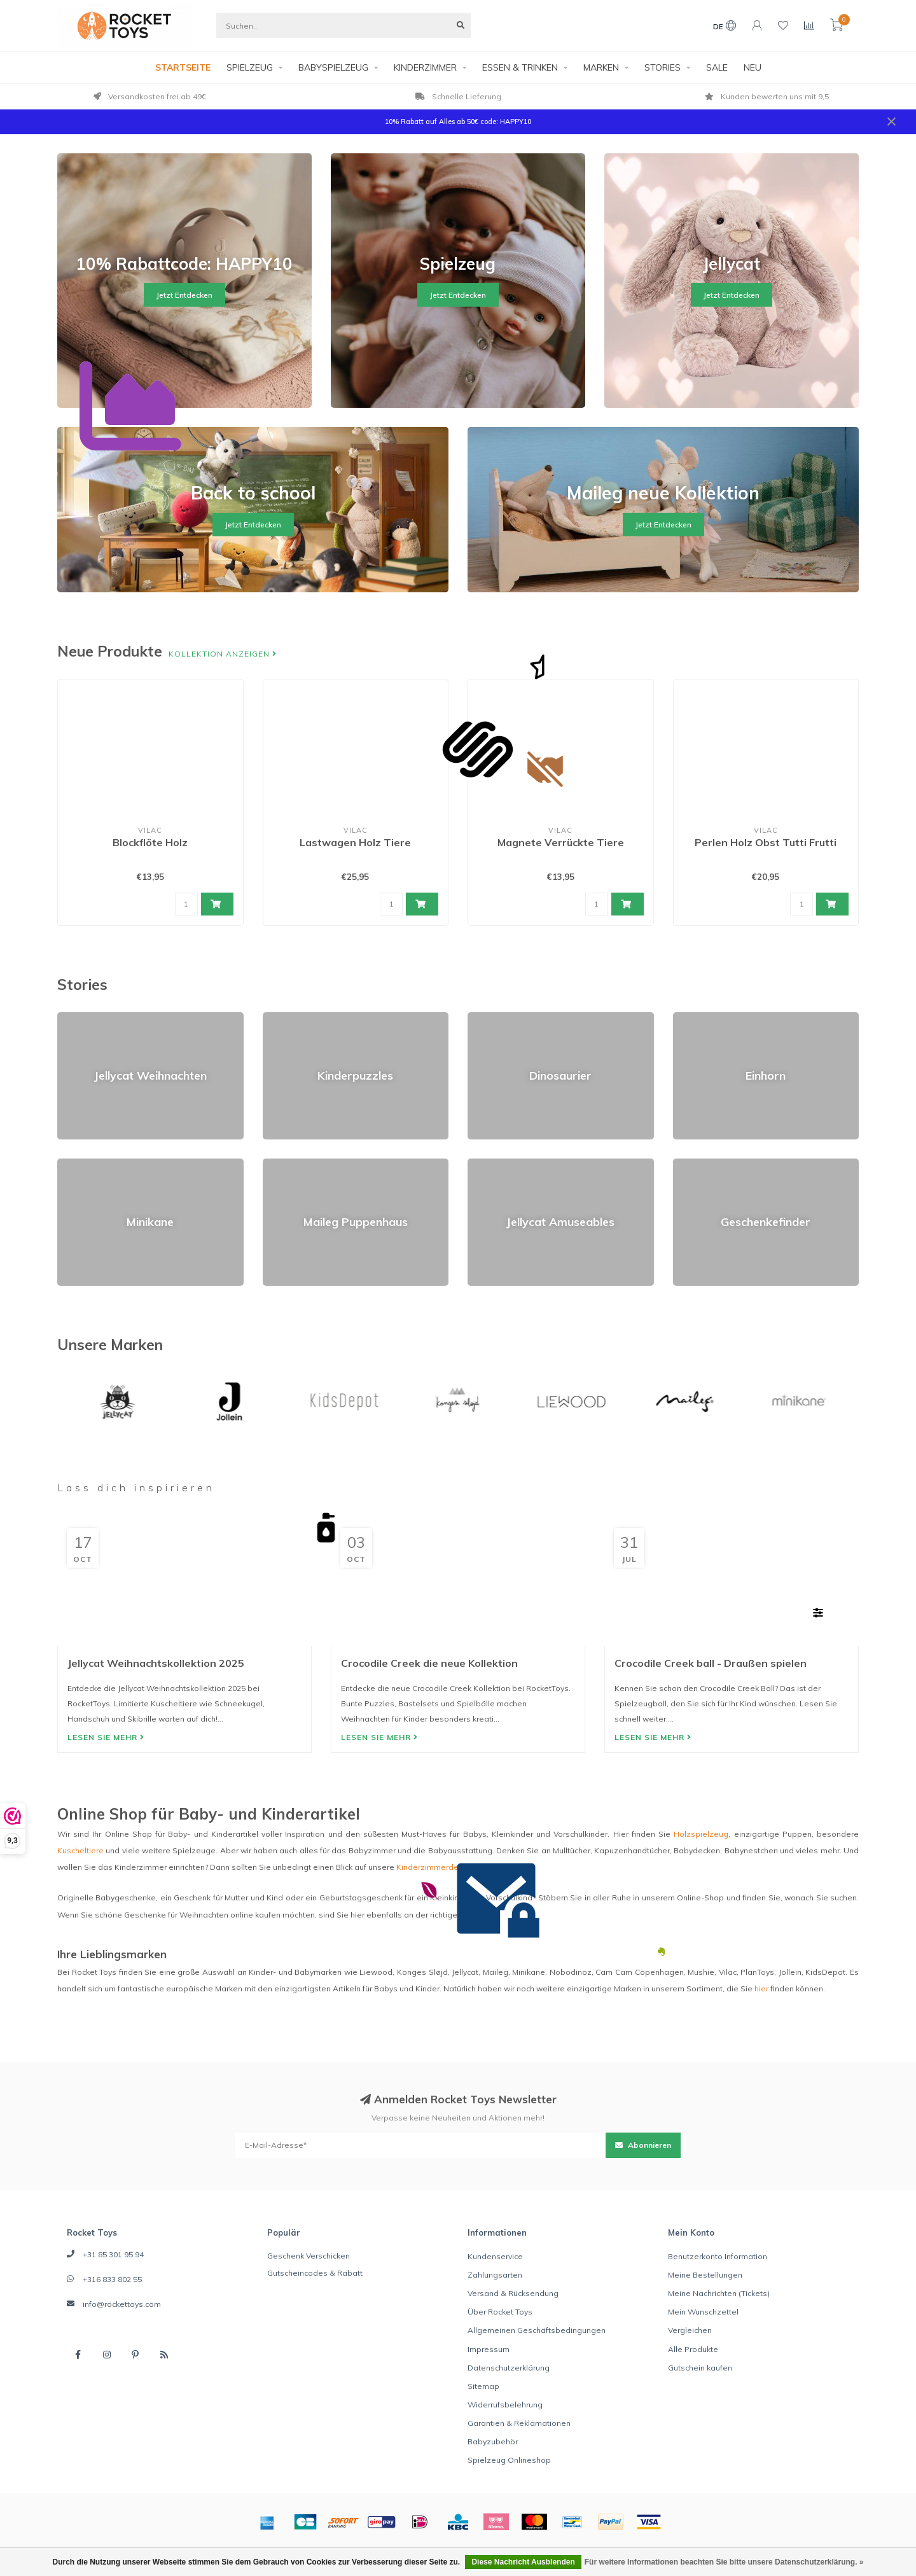 The height and width of the screenshot is (2576, 916). Describe the element at coordinates (543, 667) in the screenshot. I see `indicates a partial rating or half-star score` at that location.